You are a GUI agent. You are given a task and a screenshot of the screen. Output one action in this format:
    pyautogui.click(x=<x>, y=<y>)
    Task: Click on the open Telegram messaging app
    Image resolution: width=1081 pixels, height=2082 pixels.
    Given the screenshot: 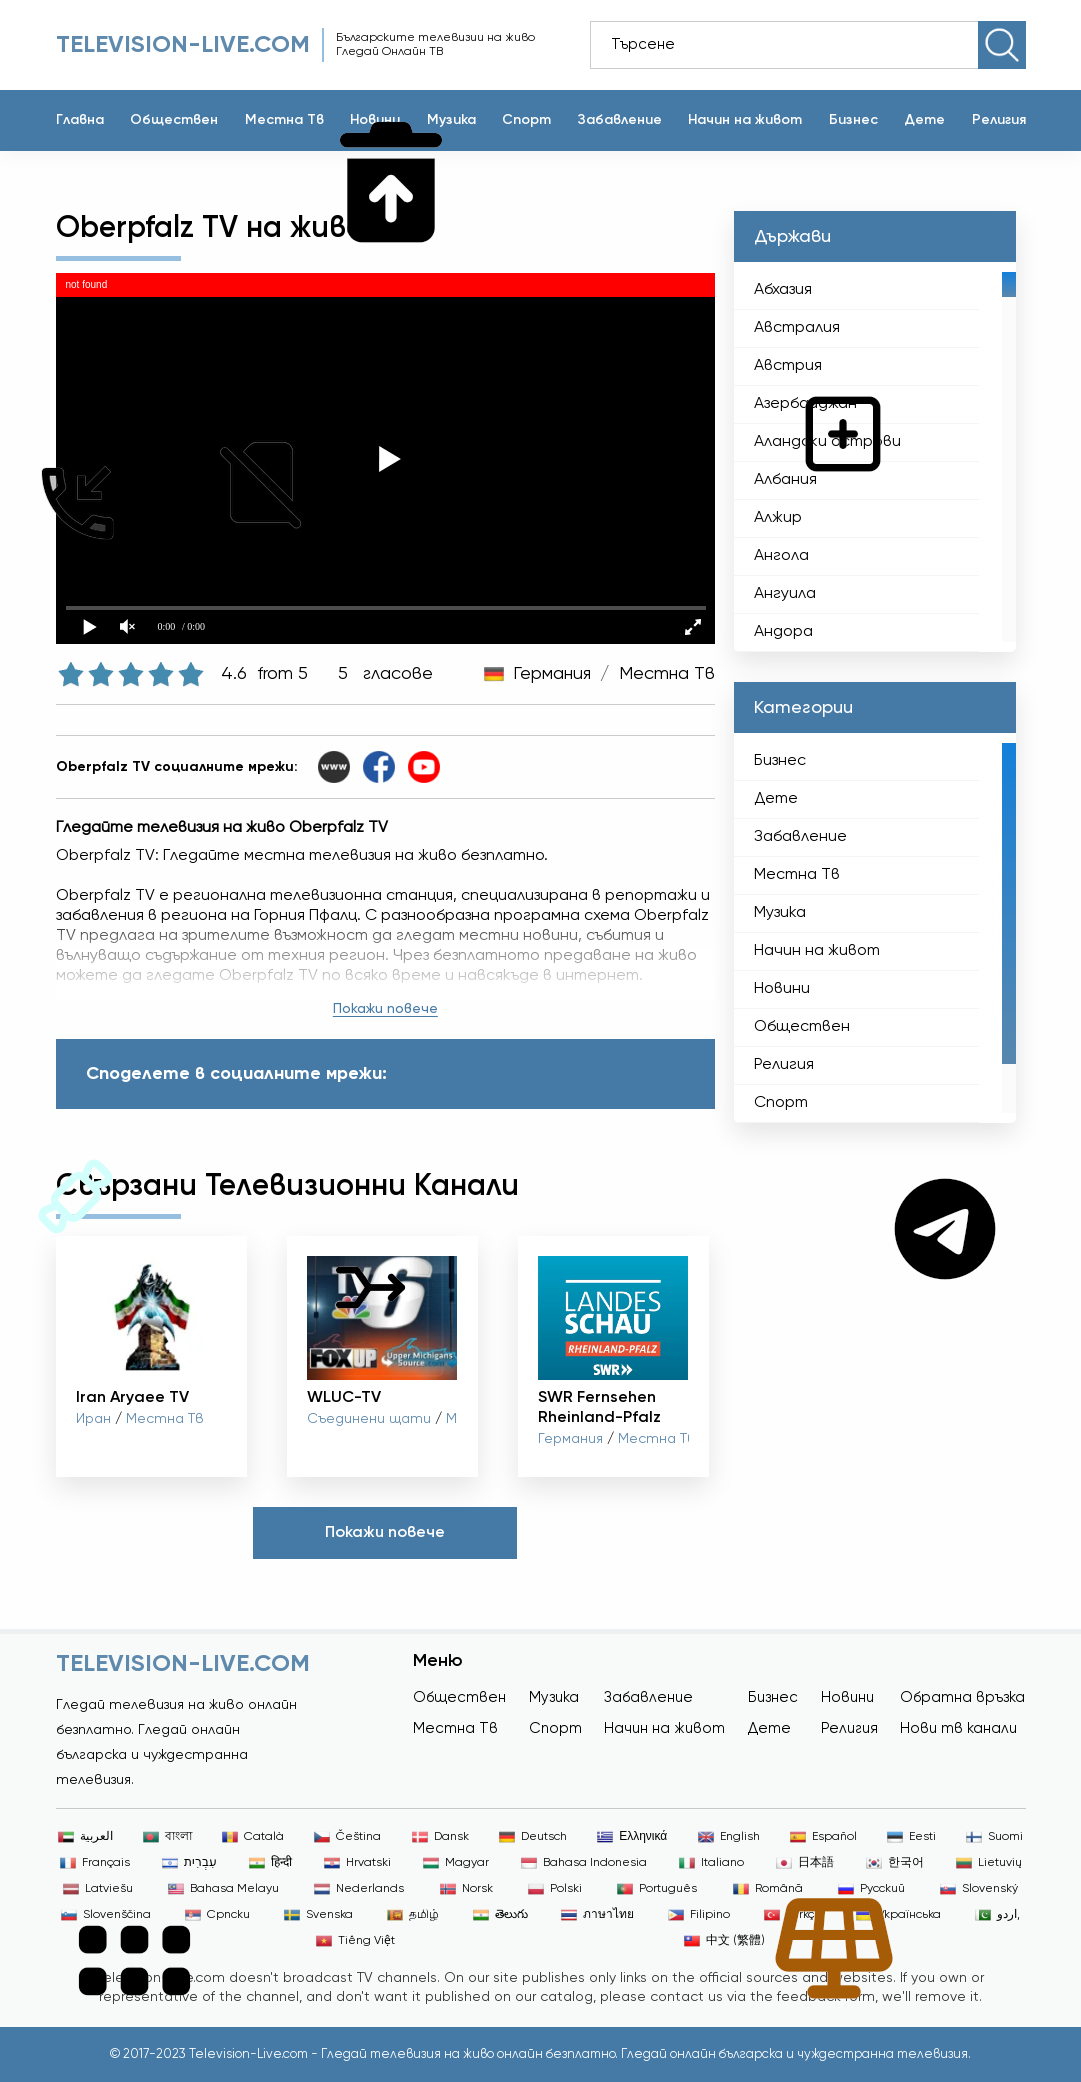 What is the action you would take?
    pyautogui.click(x=945, y=1229)
    